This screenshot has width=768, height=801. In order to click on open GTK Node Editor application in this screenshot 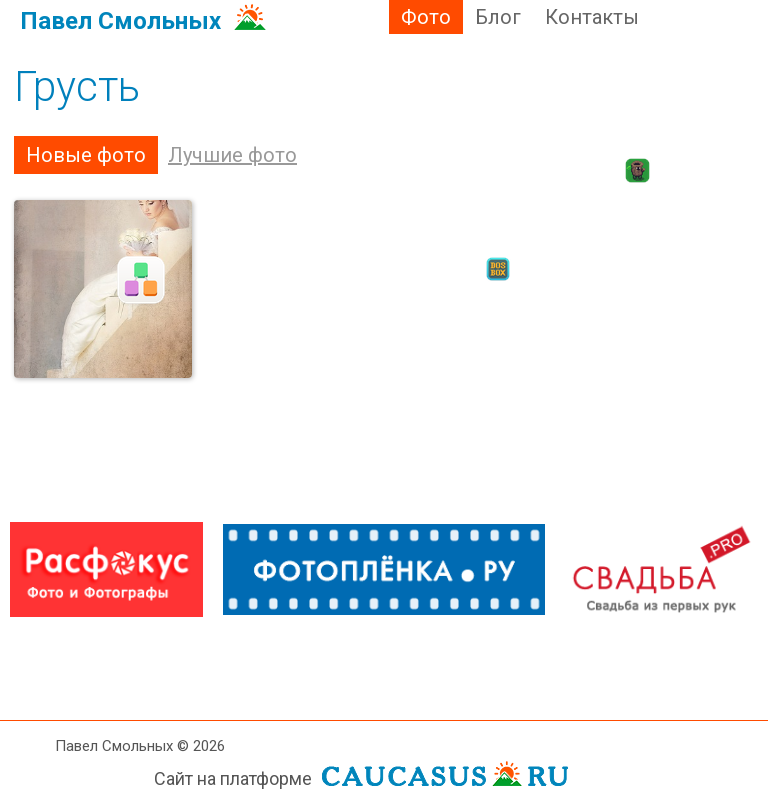, I will do `click(141, 280)`.